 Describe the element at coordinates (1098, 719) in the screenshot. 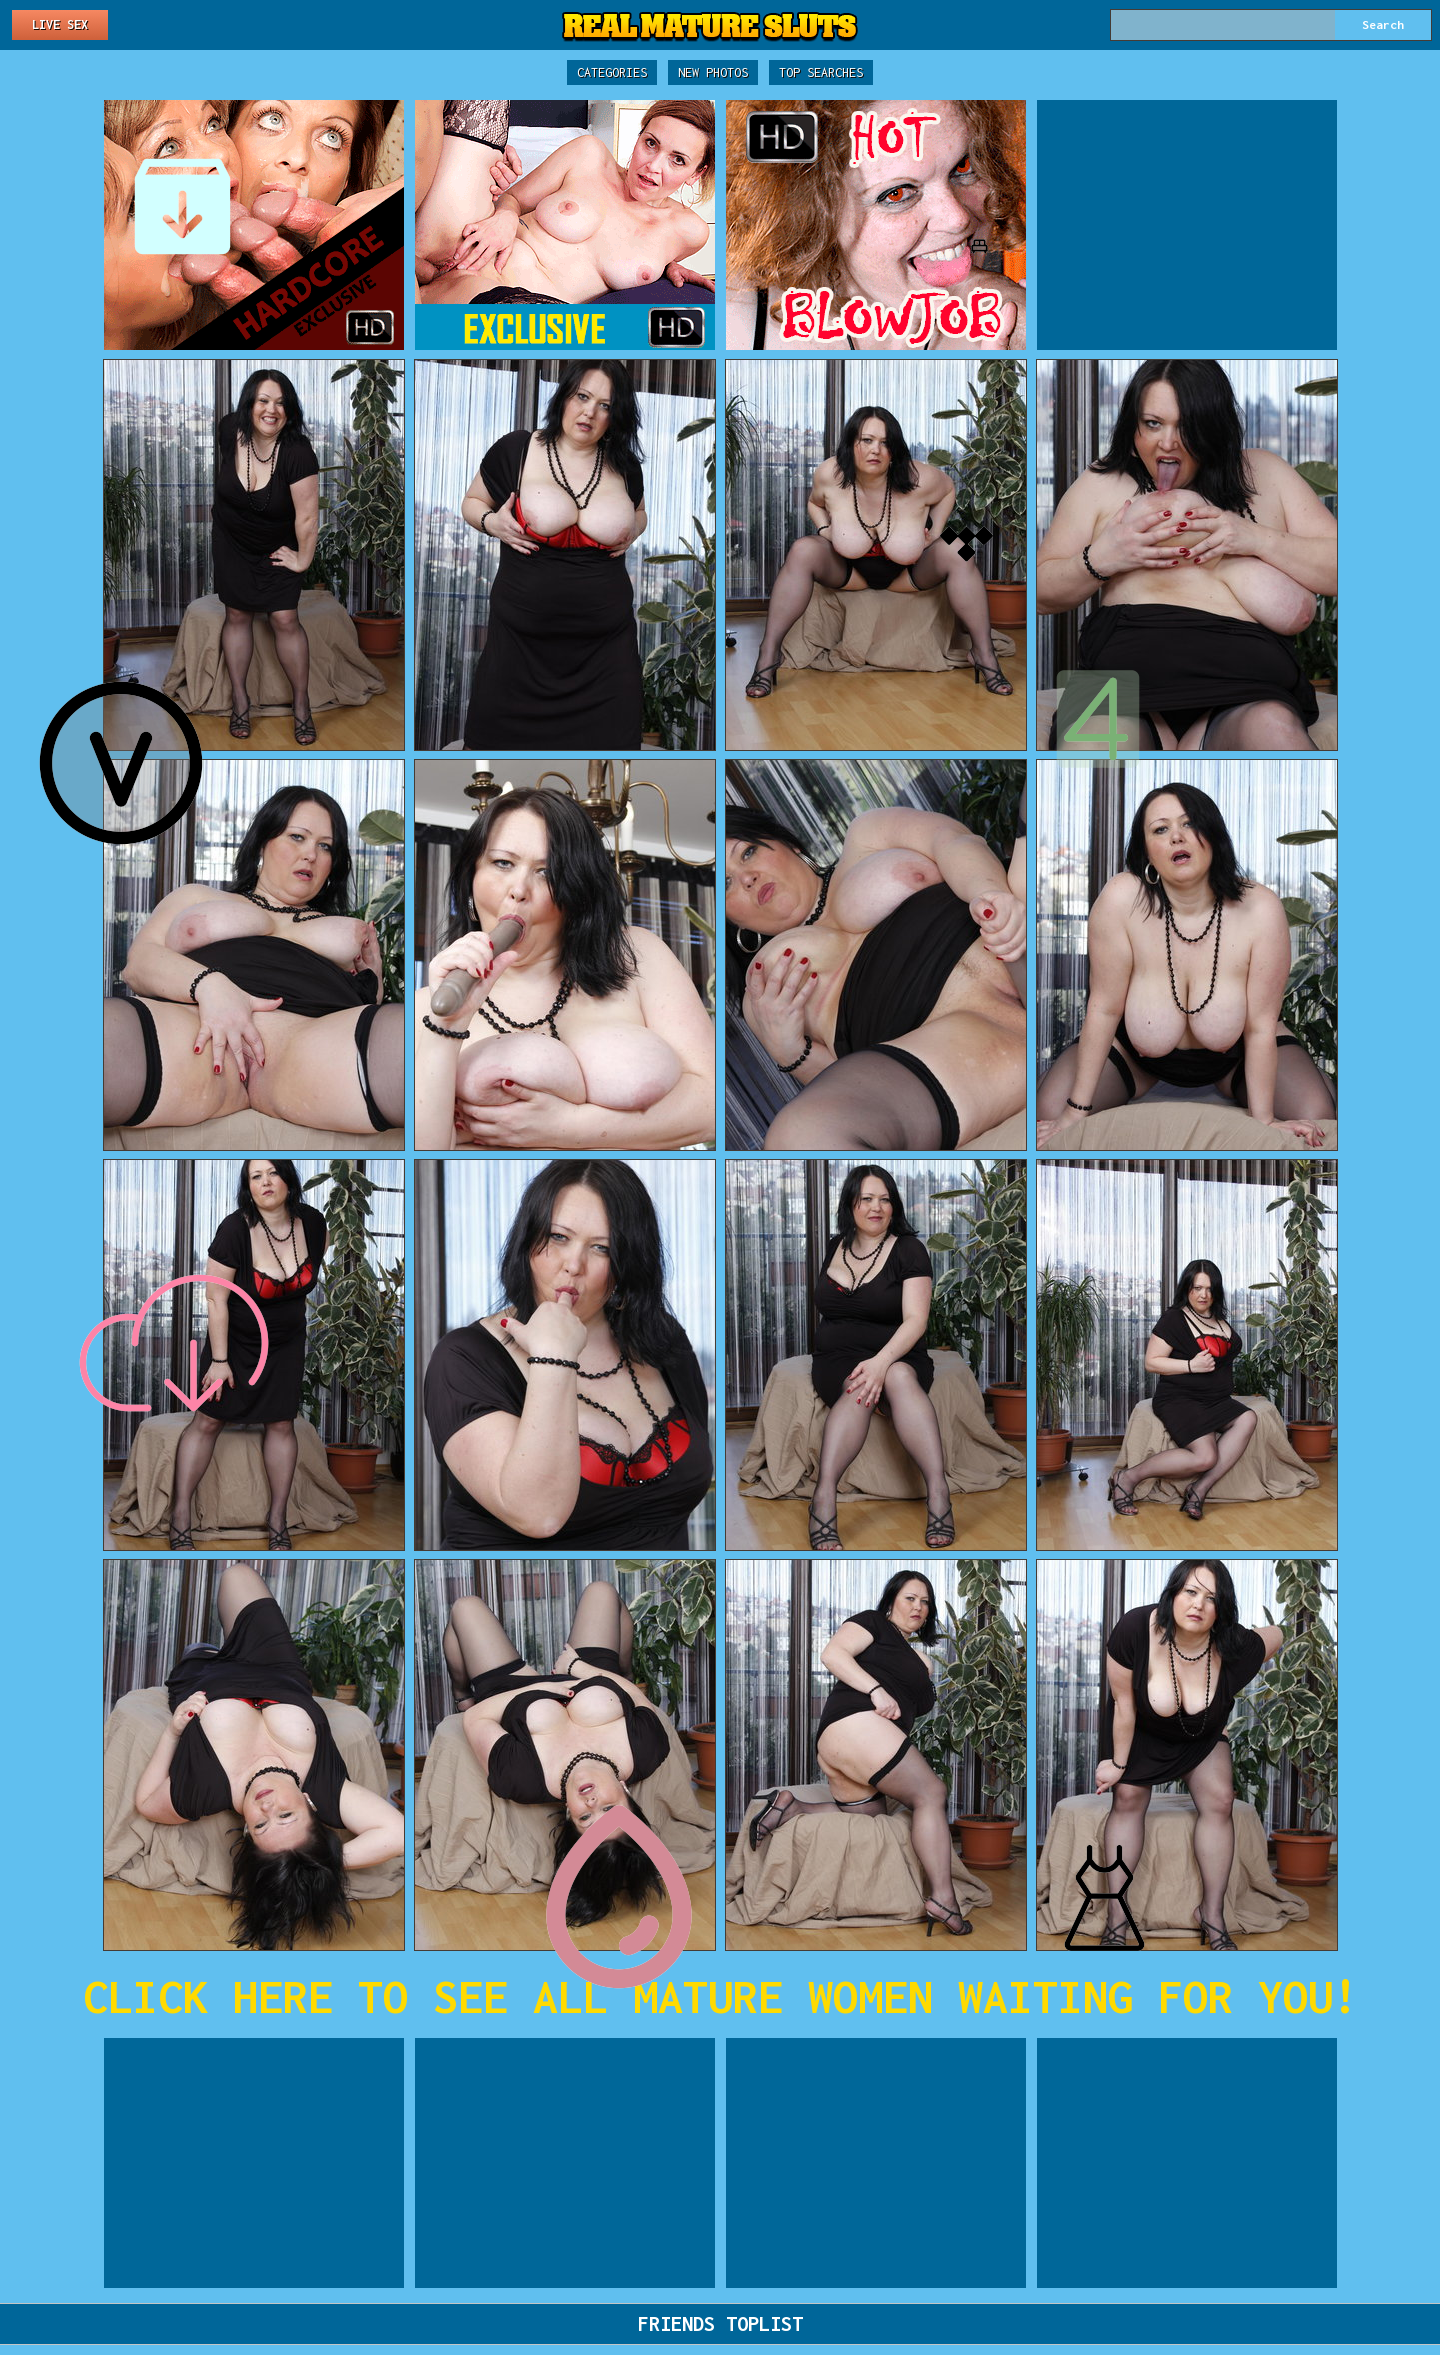

I see `indicates step four in a multi-step process` at that location.